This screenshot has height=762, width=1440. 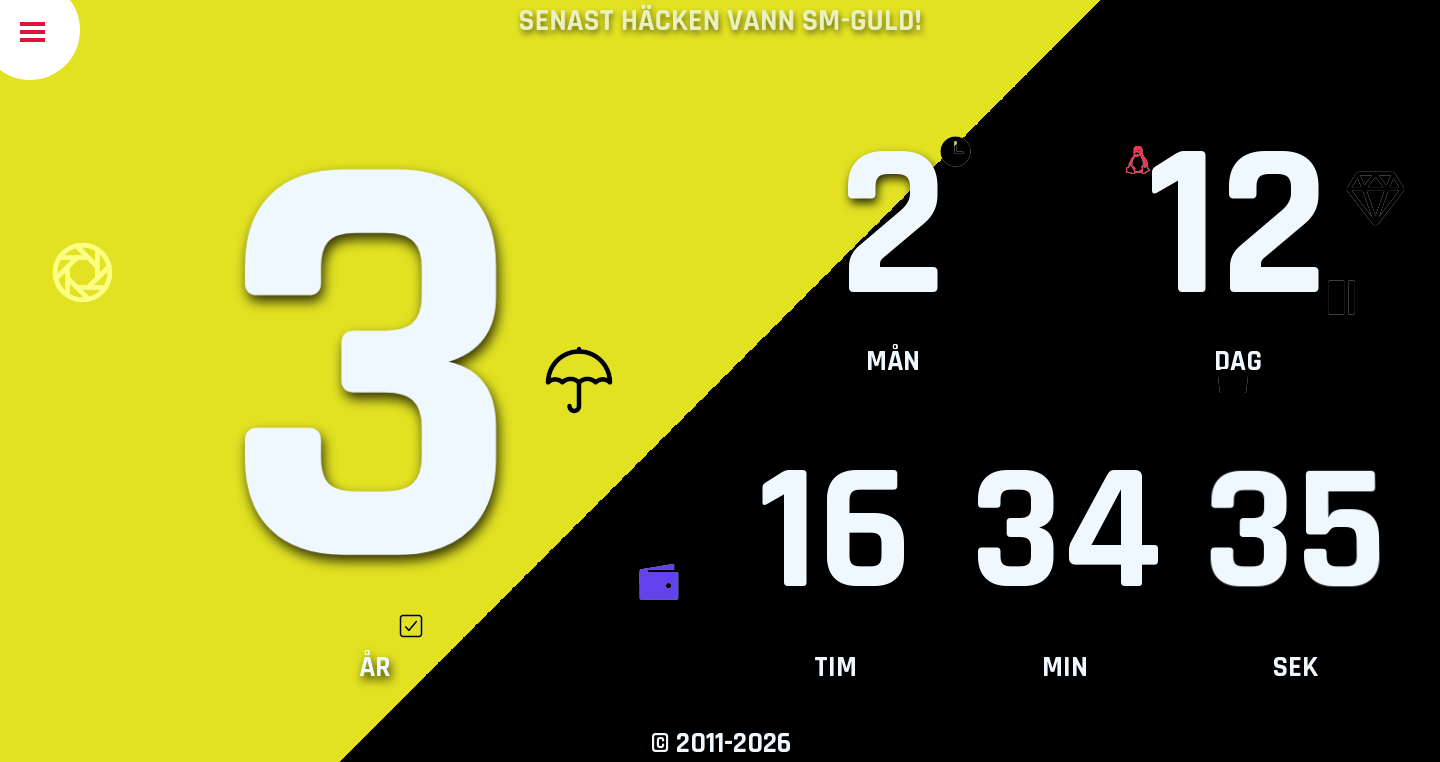 I want to click on indicates premium or pro membership status, so click(x=1375, y=198).